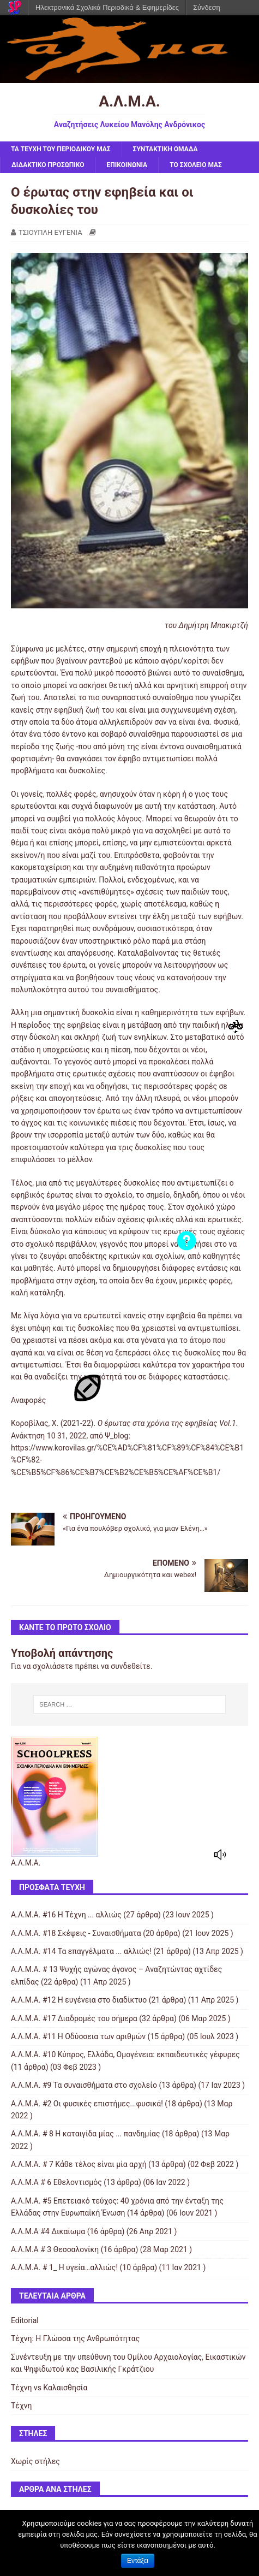 The height and width of the screenshot is (2576, 259). What do you see at coordinates (220, 1855) in the screenshot?
I see `adjust volume to high` at bounding box center [220, 1855].